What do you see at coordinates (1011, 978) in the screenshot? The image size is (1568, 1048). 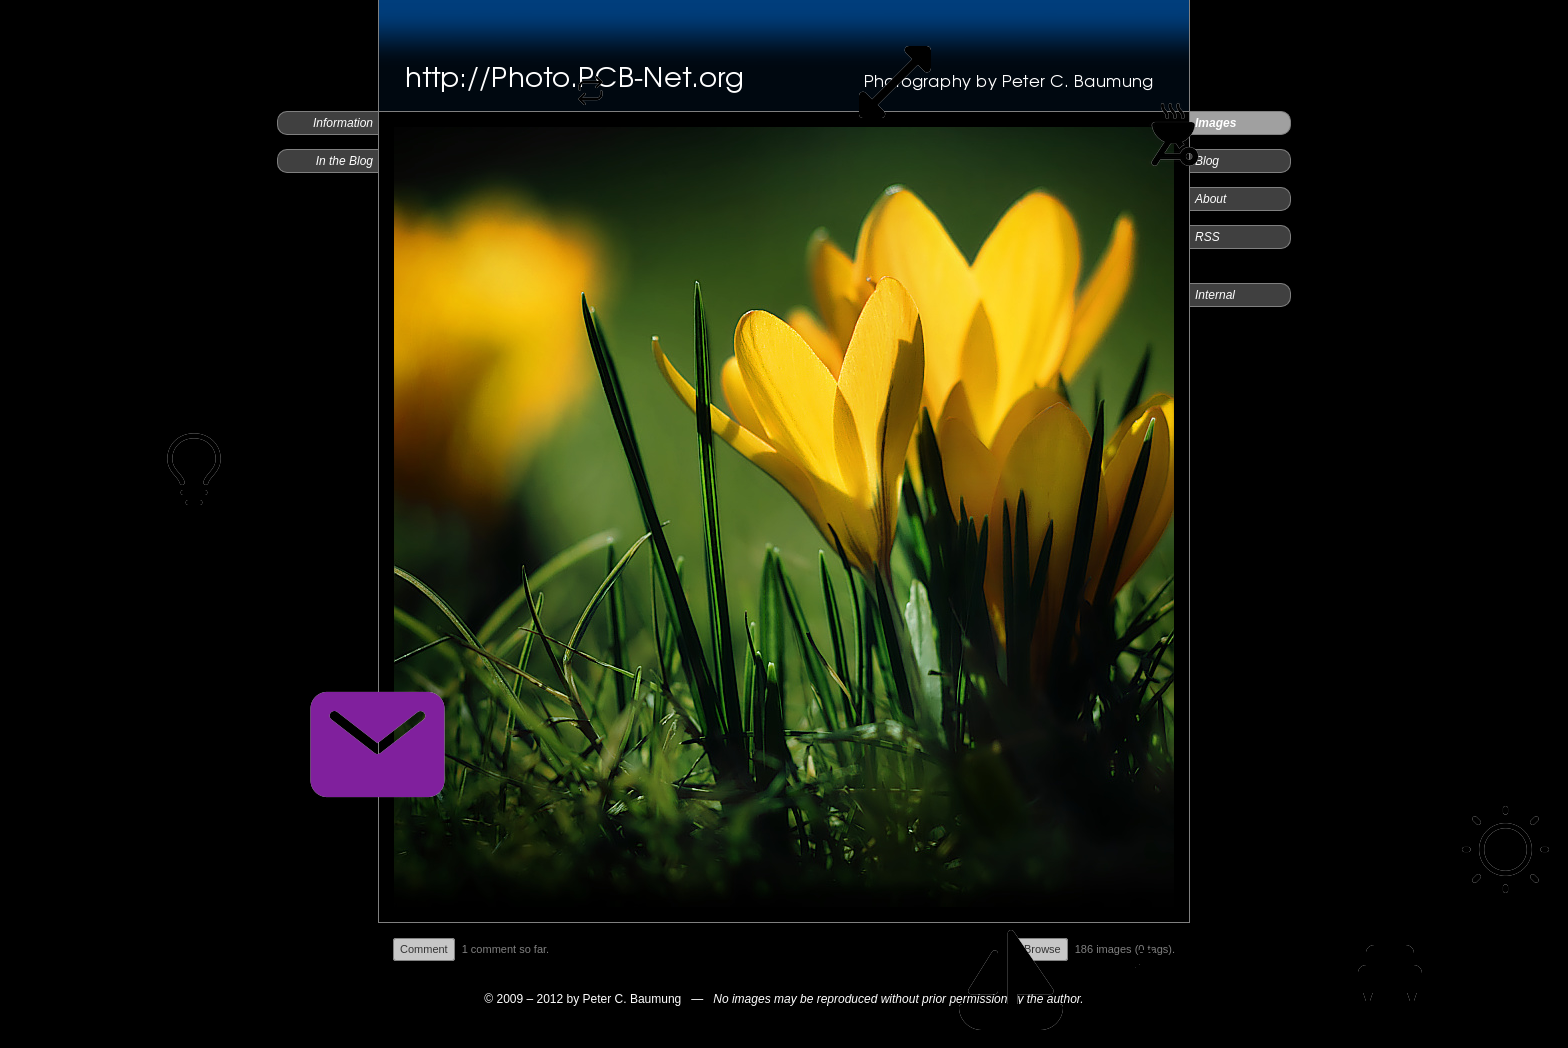 I see `navigate to sailing or boating features` at bounding box center [1011, 978].